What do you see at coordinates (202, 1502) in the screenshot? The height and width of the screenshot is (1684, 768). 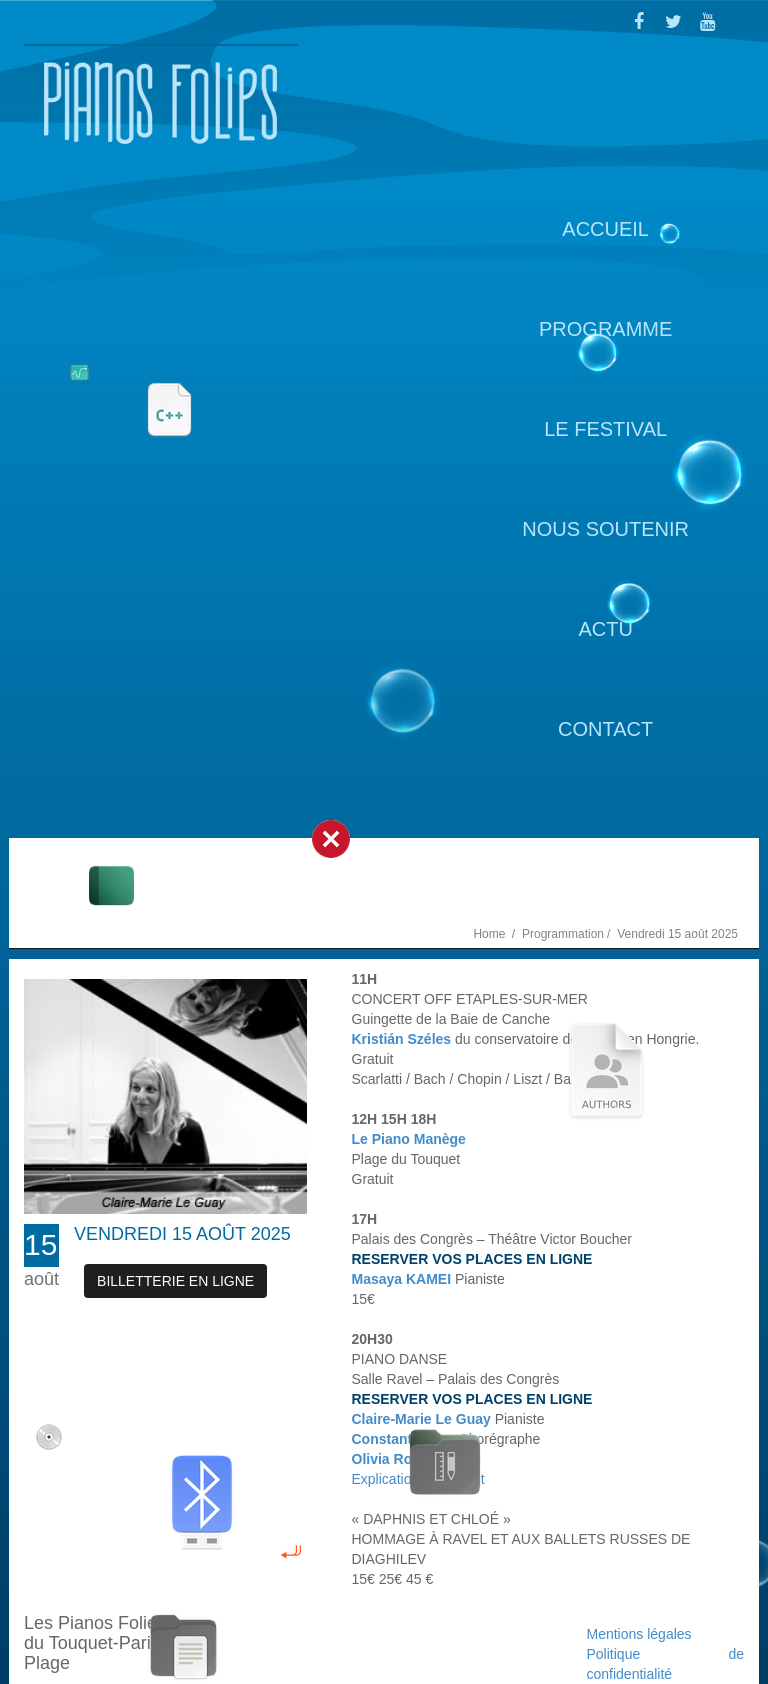 I see `manage bluetooth device connections` at bounding box center [202, 1502].